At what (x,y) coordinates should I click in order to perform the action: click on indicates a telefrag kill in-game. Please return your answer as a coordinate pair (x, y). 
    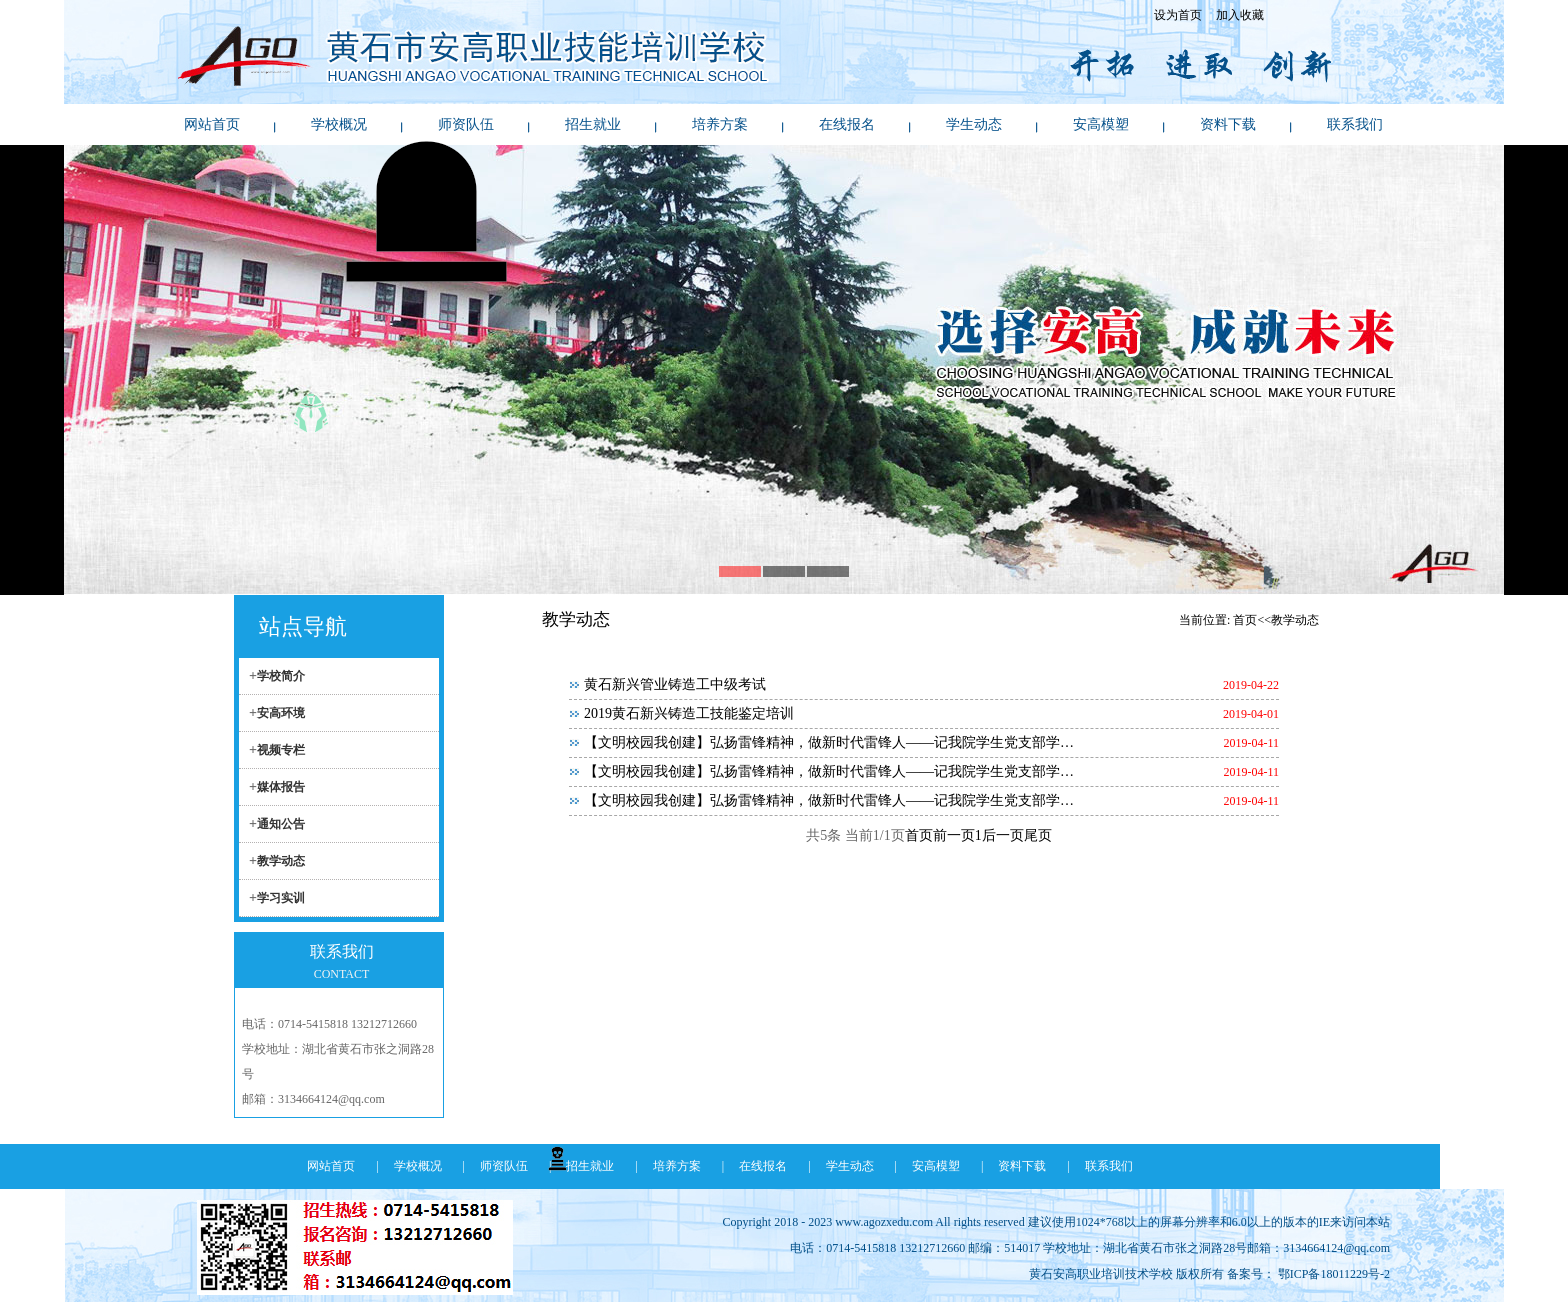
    Looking at the image, I should click on (557, 1158).